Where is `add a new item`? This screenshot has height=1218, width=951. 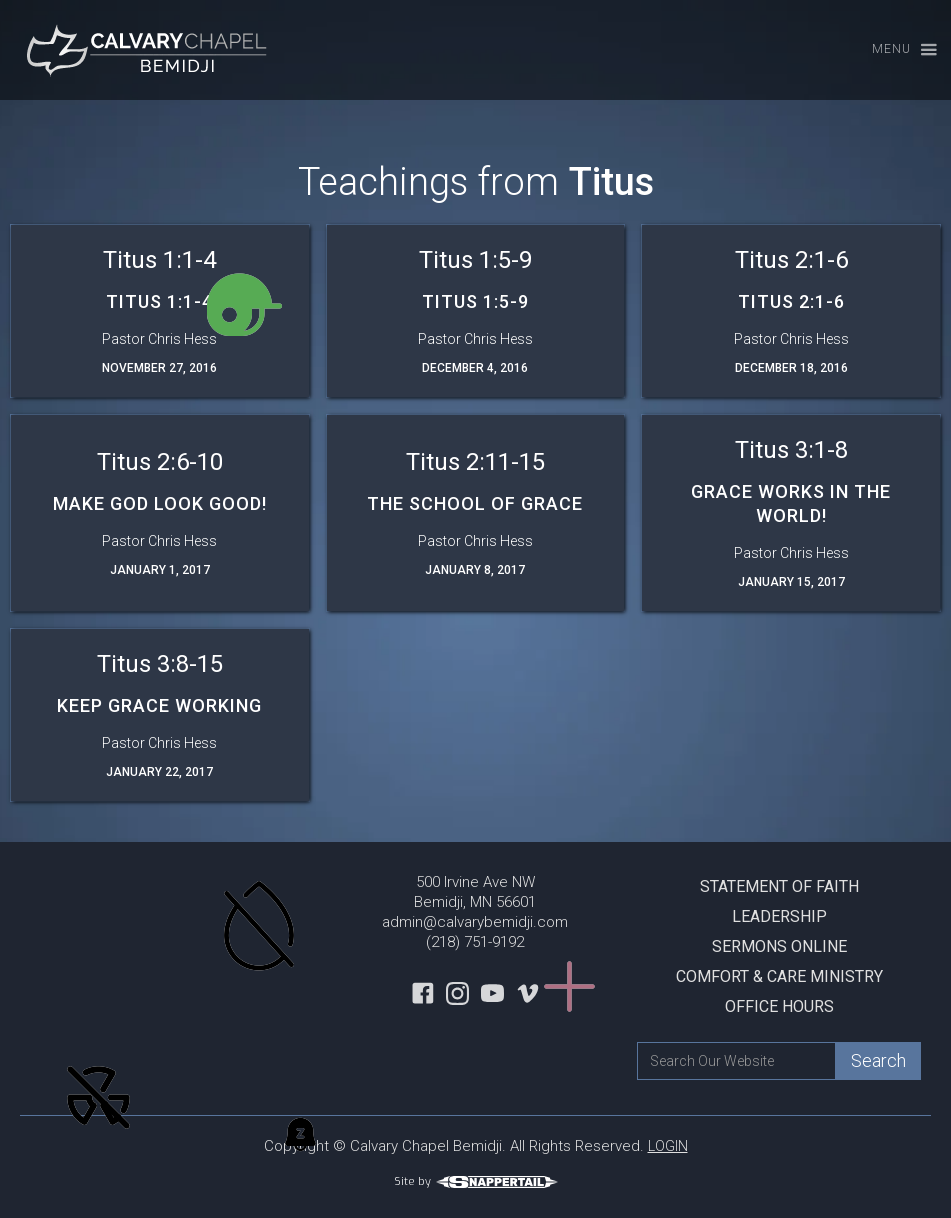
add a new item is located at coordinates (569, 986).